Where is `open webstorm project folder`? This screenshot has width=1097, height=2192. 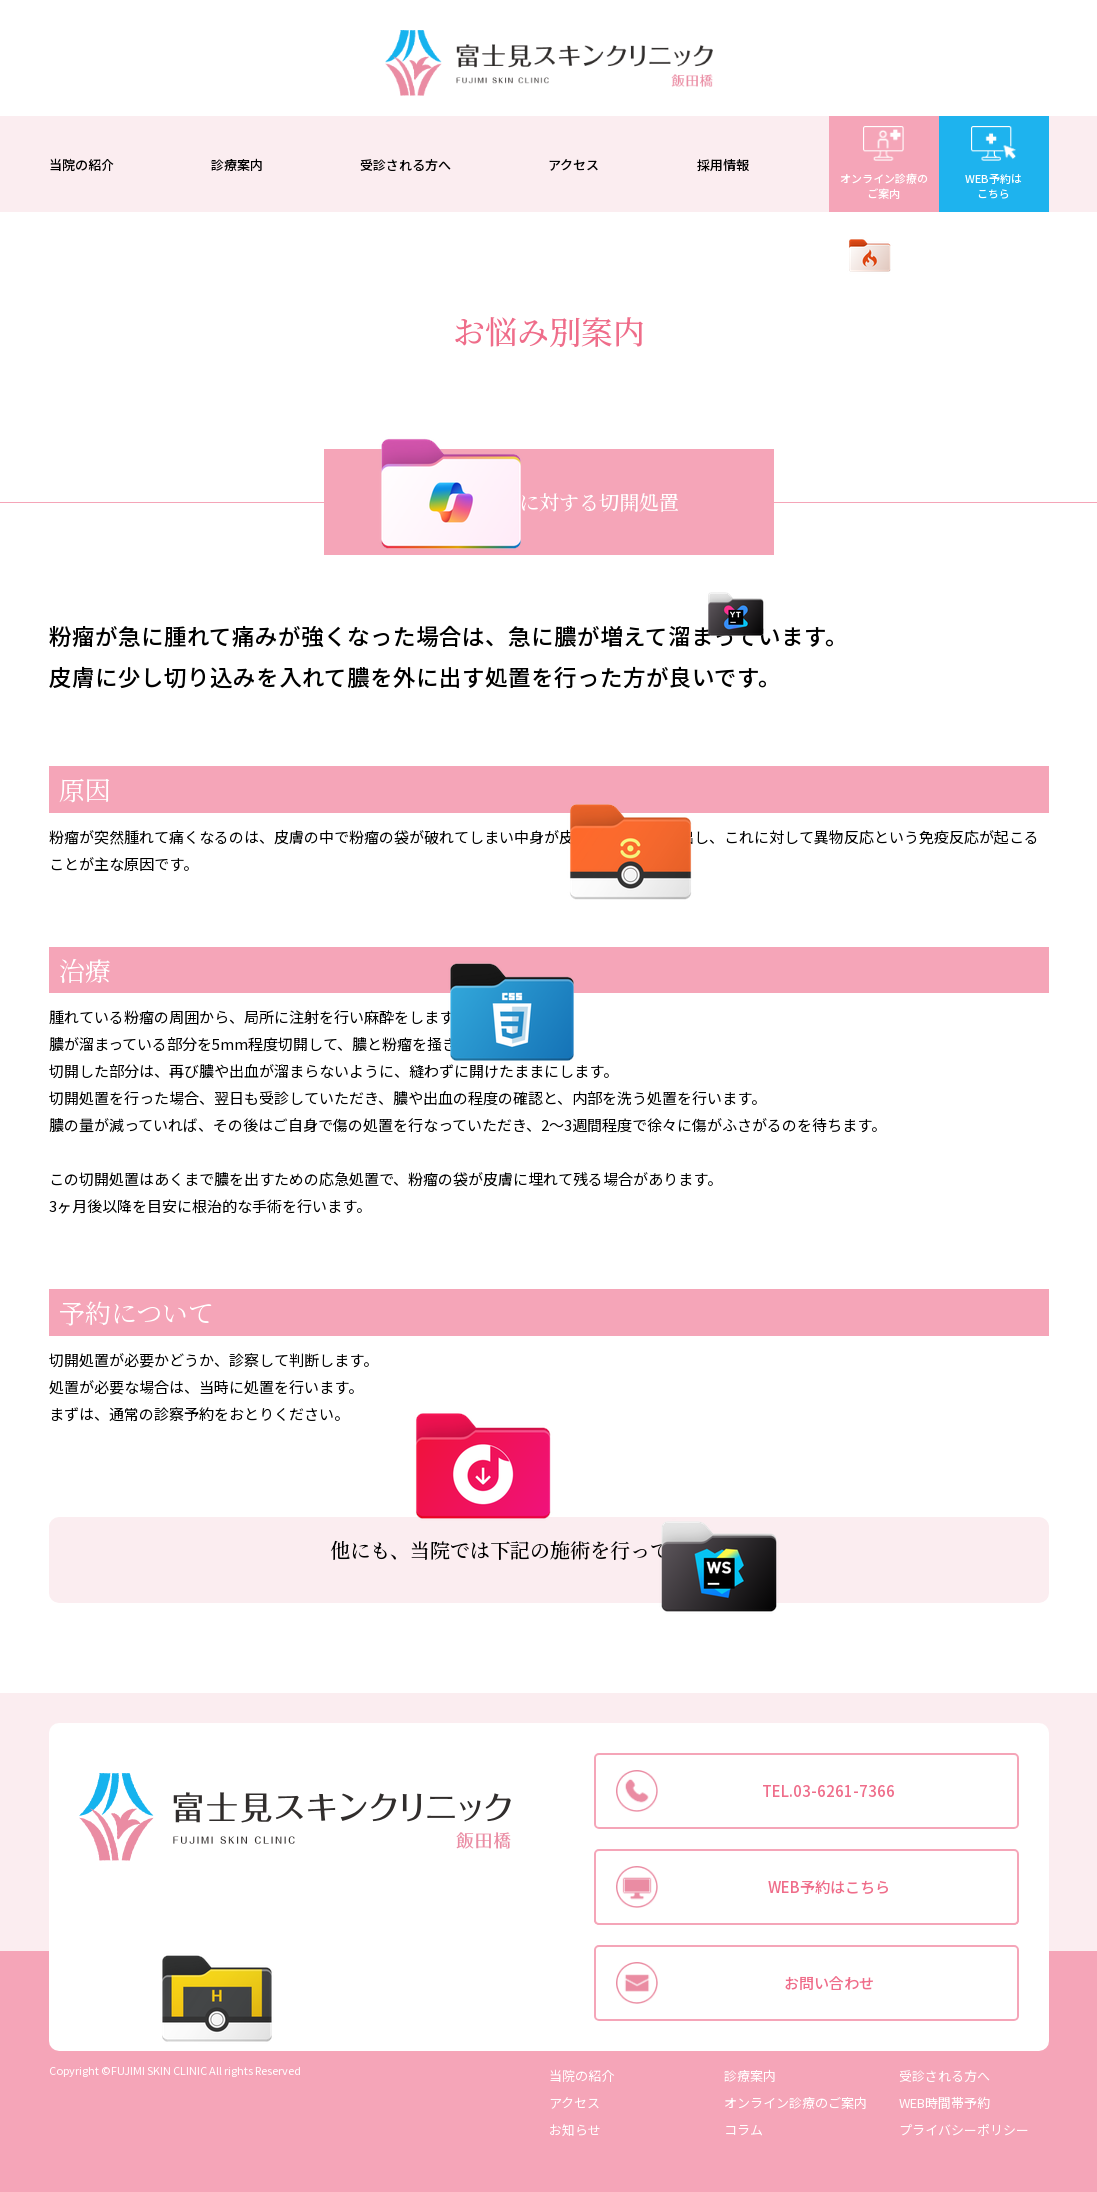 open webstorm project folder is located at coordinates (718, 1569).